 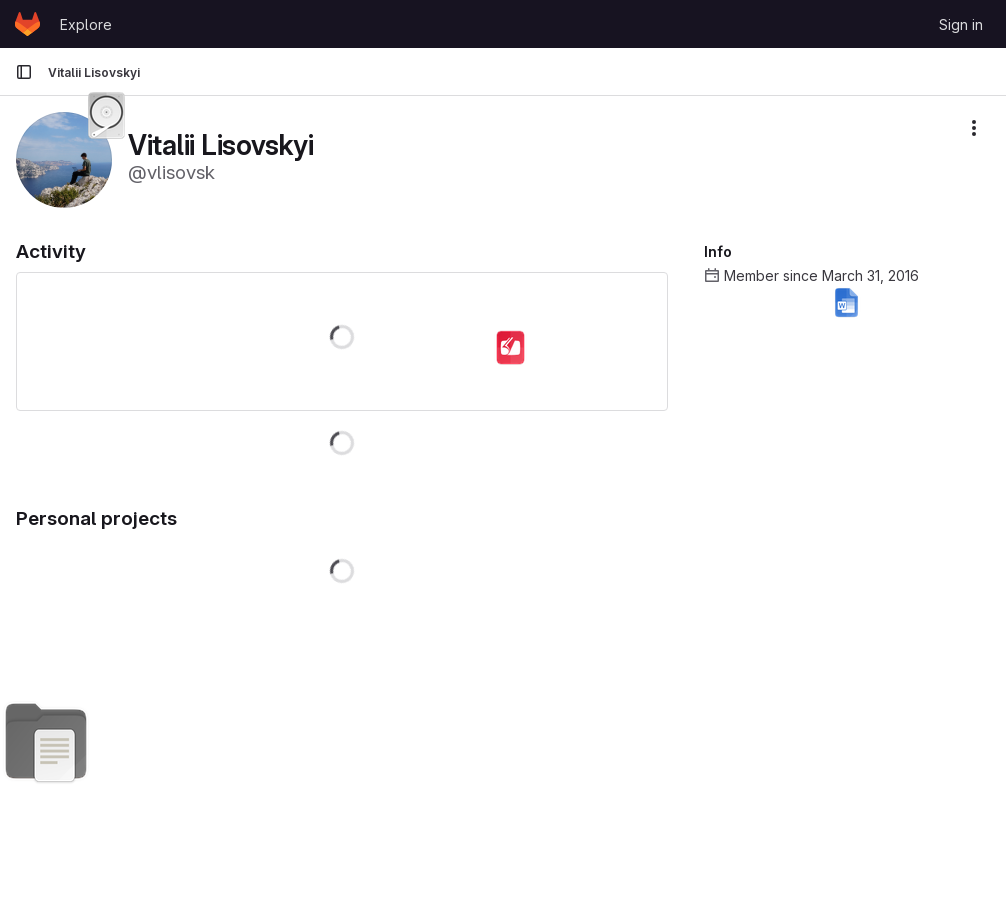 I want to click on an eps vector file type indicator, so click(x=510, y=347).